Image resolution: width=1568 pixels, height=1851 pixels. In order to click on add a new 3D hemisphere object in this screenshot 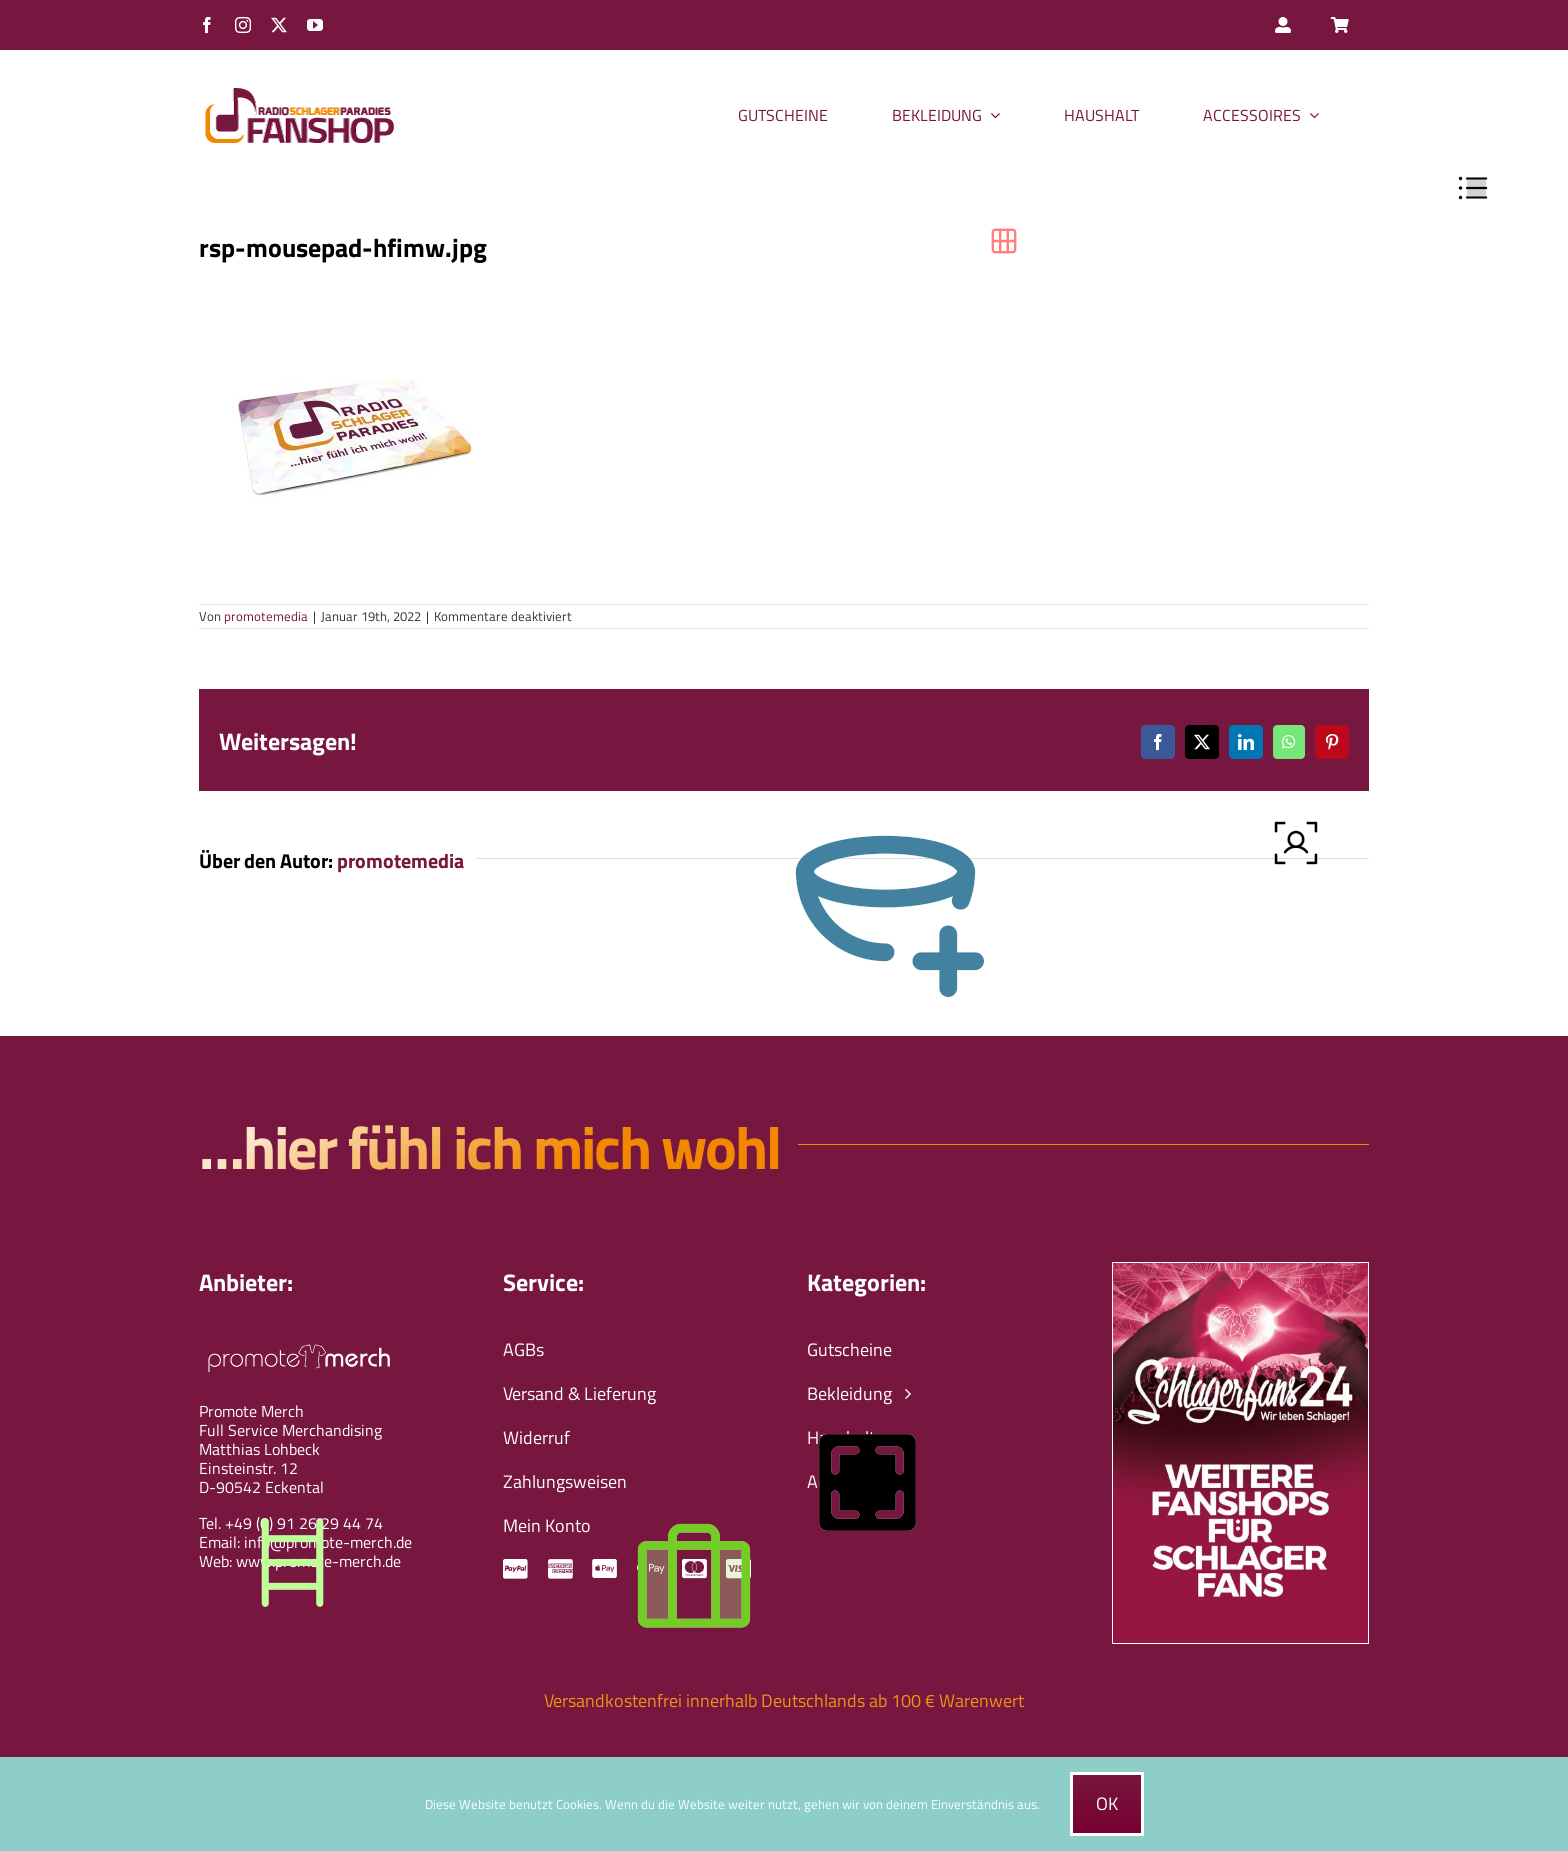, I will do `click(885, 898)`.